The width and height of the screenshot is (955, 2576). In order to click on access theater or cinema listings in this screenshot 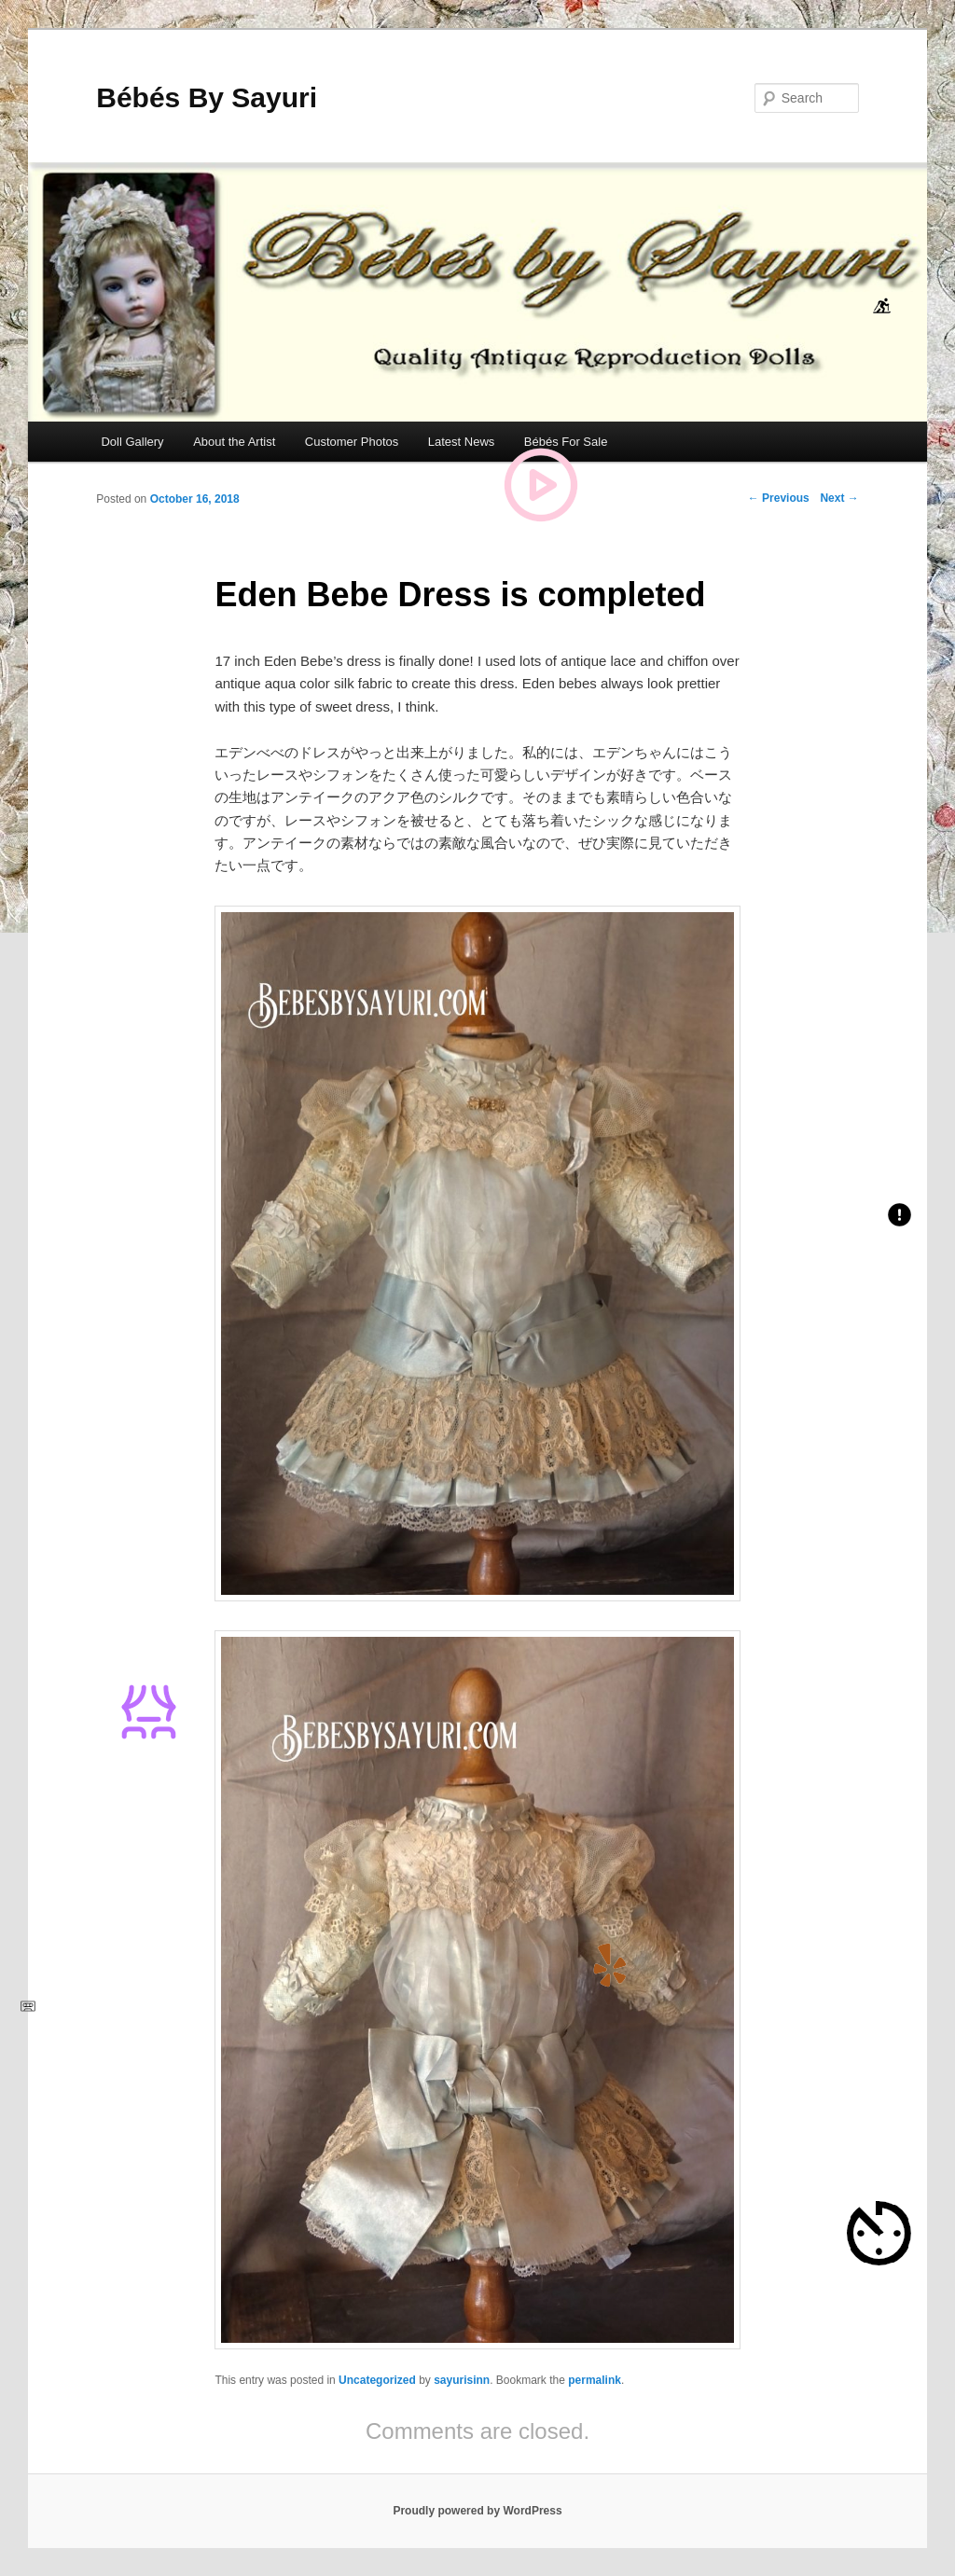, I will do `click(148, 1711)`.